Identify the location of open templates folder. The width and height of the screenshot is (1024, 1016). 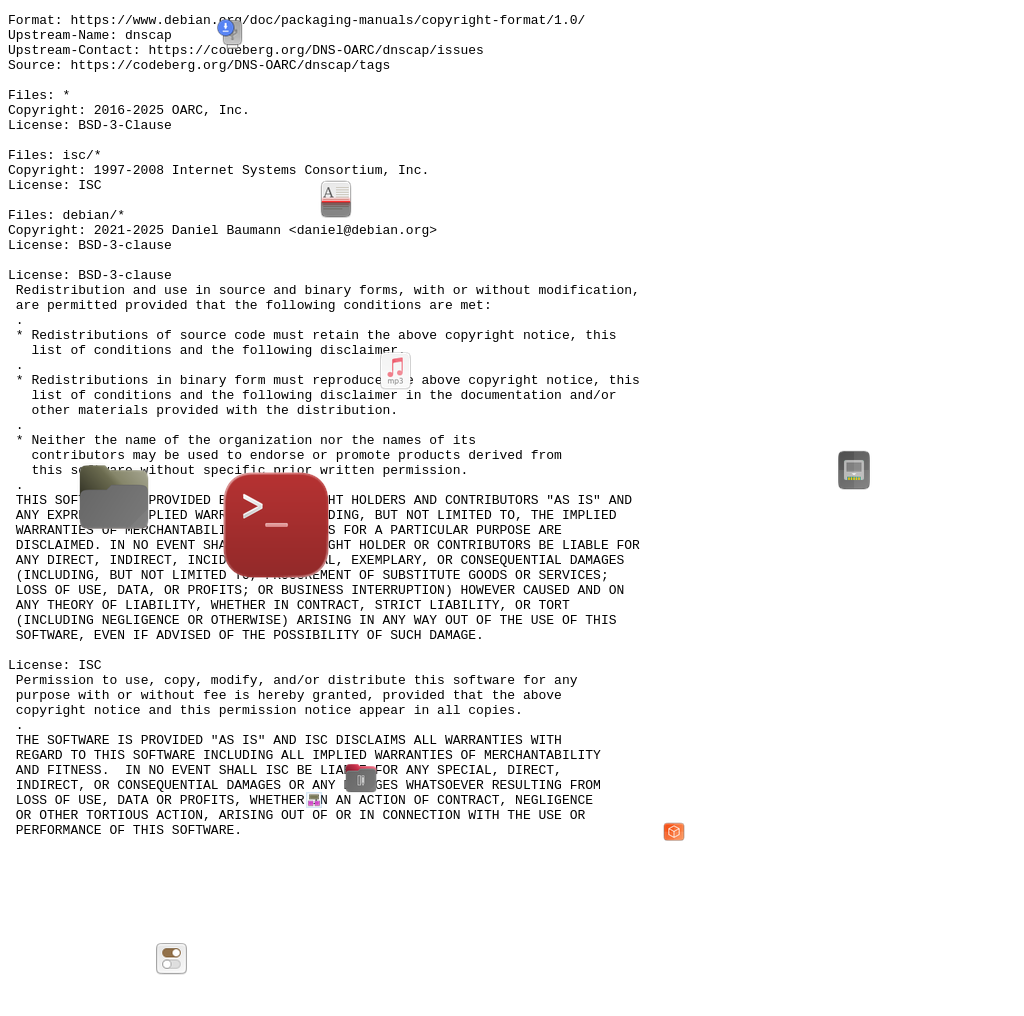
(361, 778).